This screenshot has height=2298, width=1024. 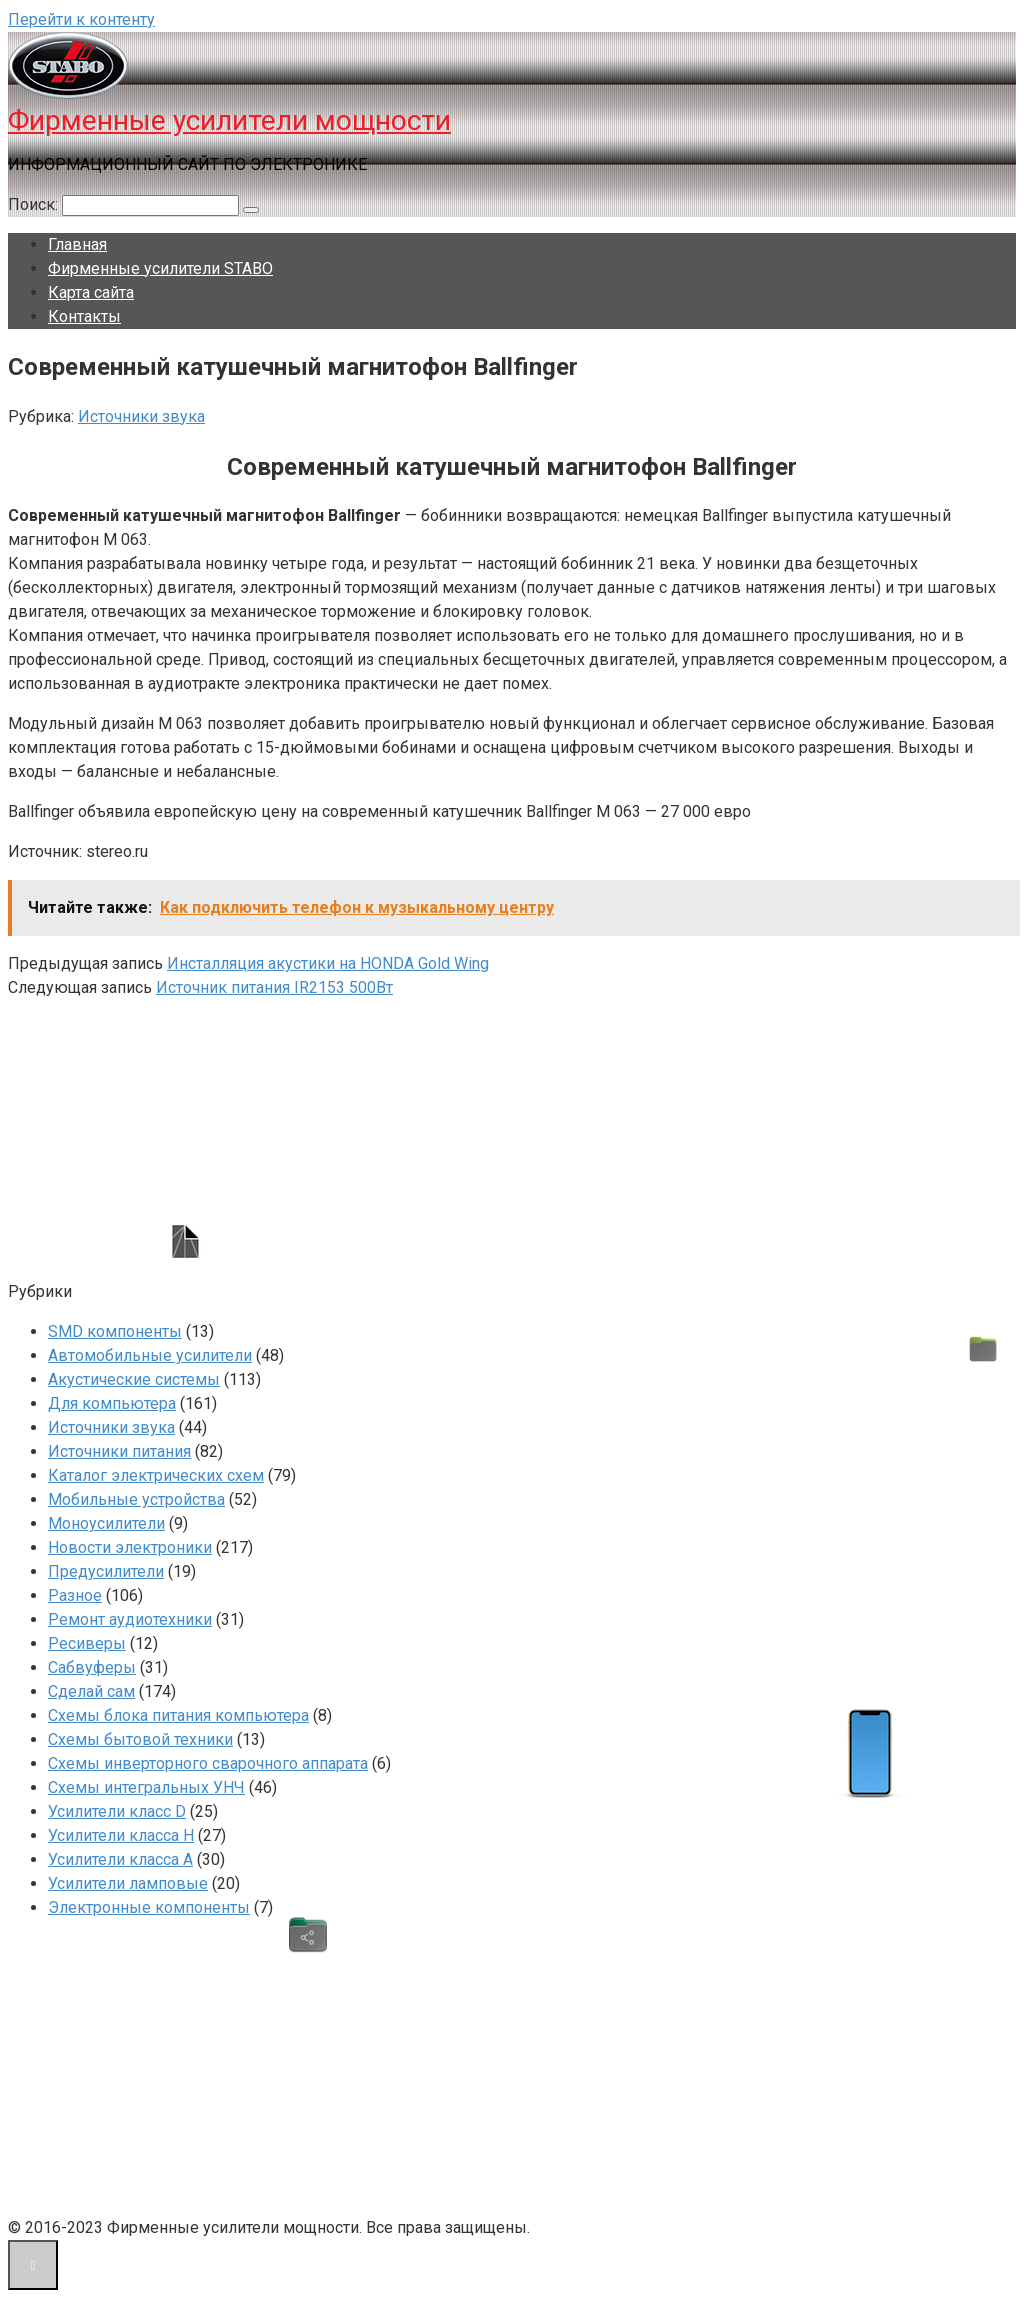 What do you see at coordinates (185, 1241) in the screenshot?
I see `view draft emails in mail sidebar` at bounding box center [185, 1241].